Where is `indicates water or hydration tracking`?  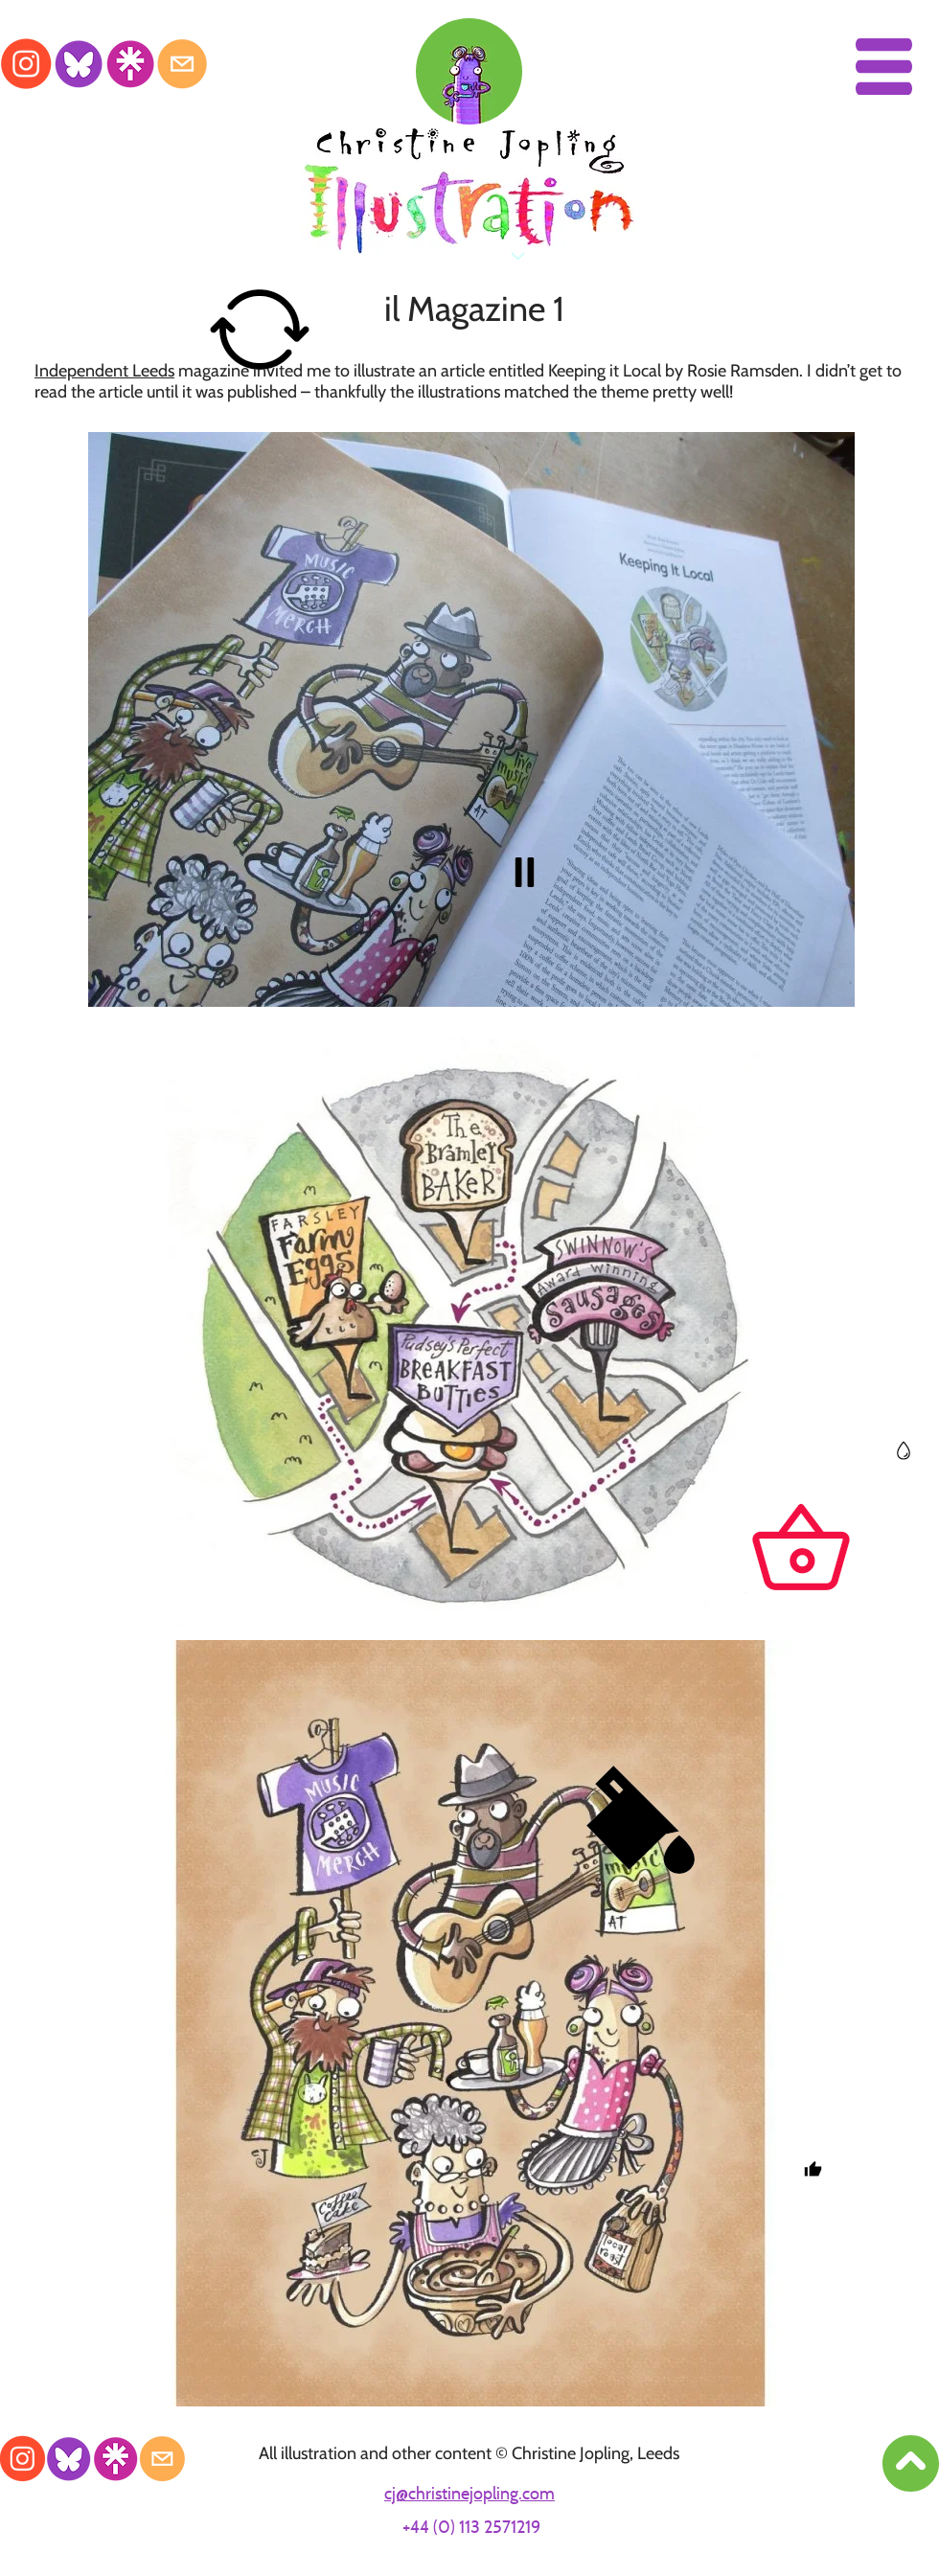
indicates water or hydration tracking is located at coordinates (904, 1450).